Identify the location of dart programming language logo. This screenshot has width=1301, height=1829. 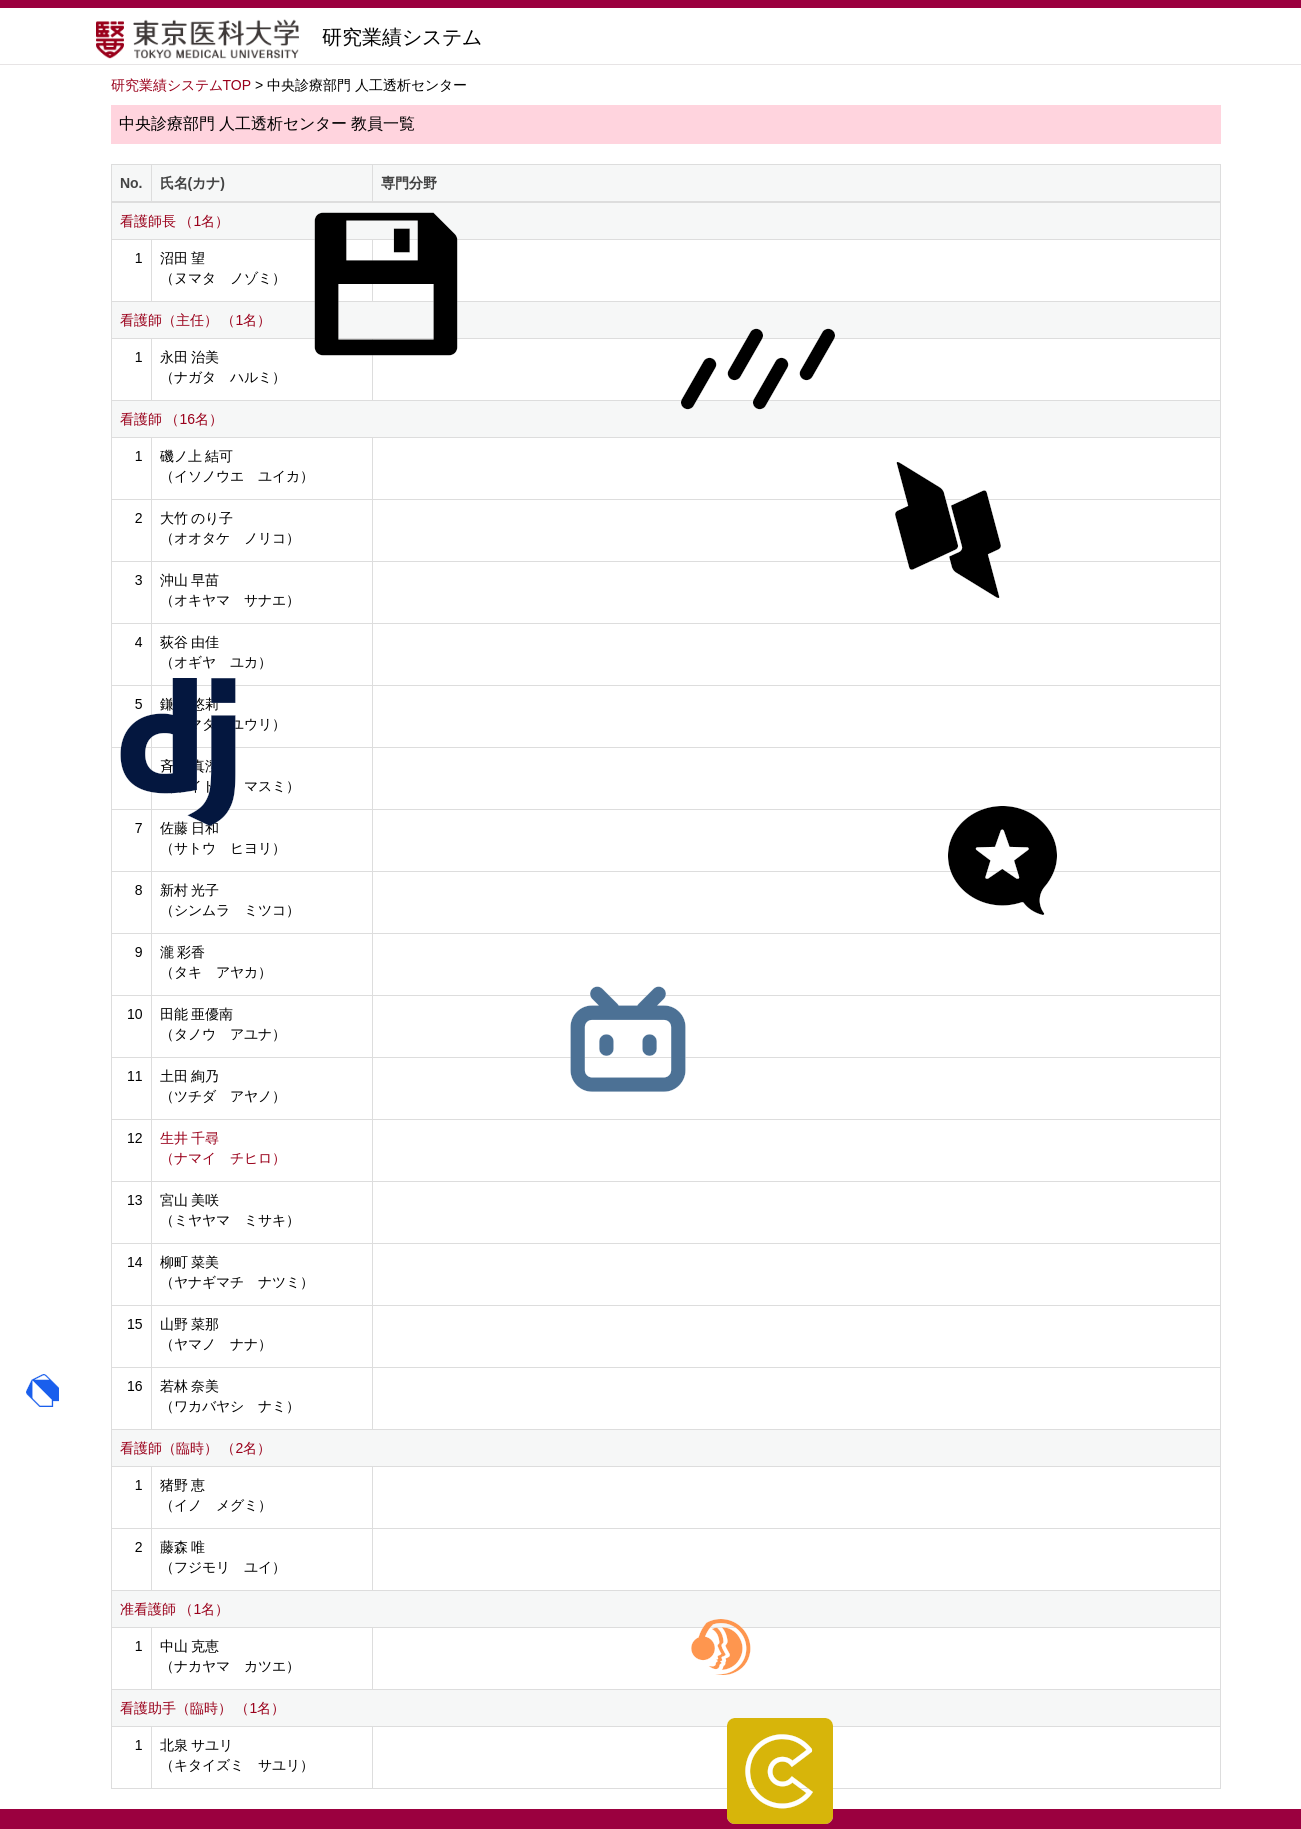
(42, 1390).